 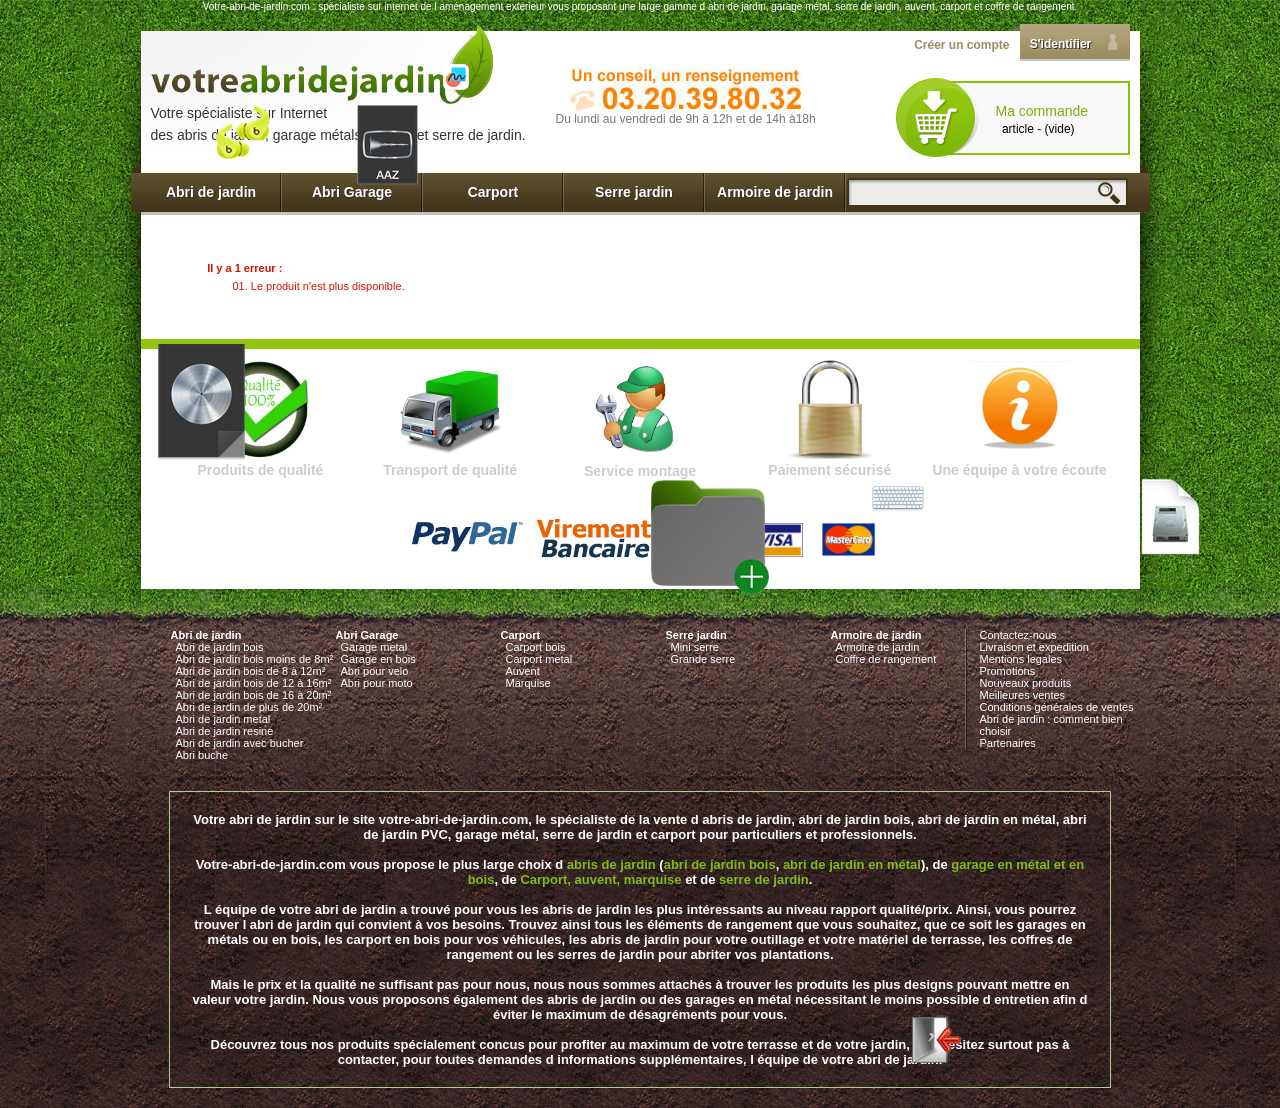 I want to click on mount a disk image file, so click(x=1170, y=518).